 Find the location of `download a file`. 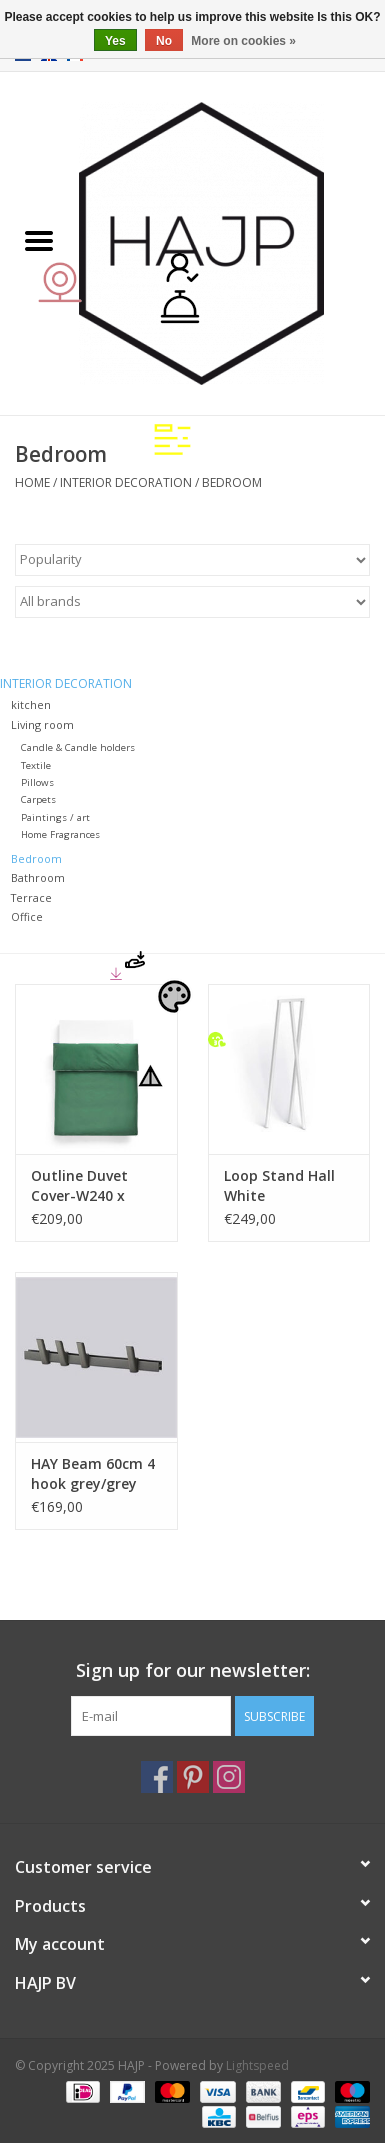

download a file is located at coordinates (116, 974).